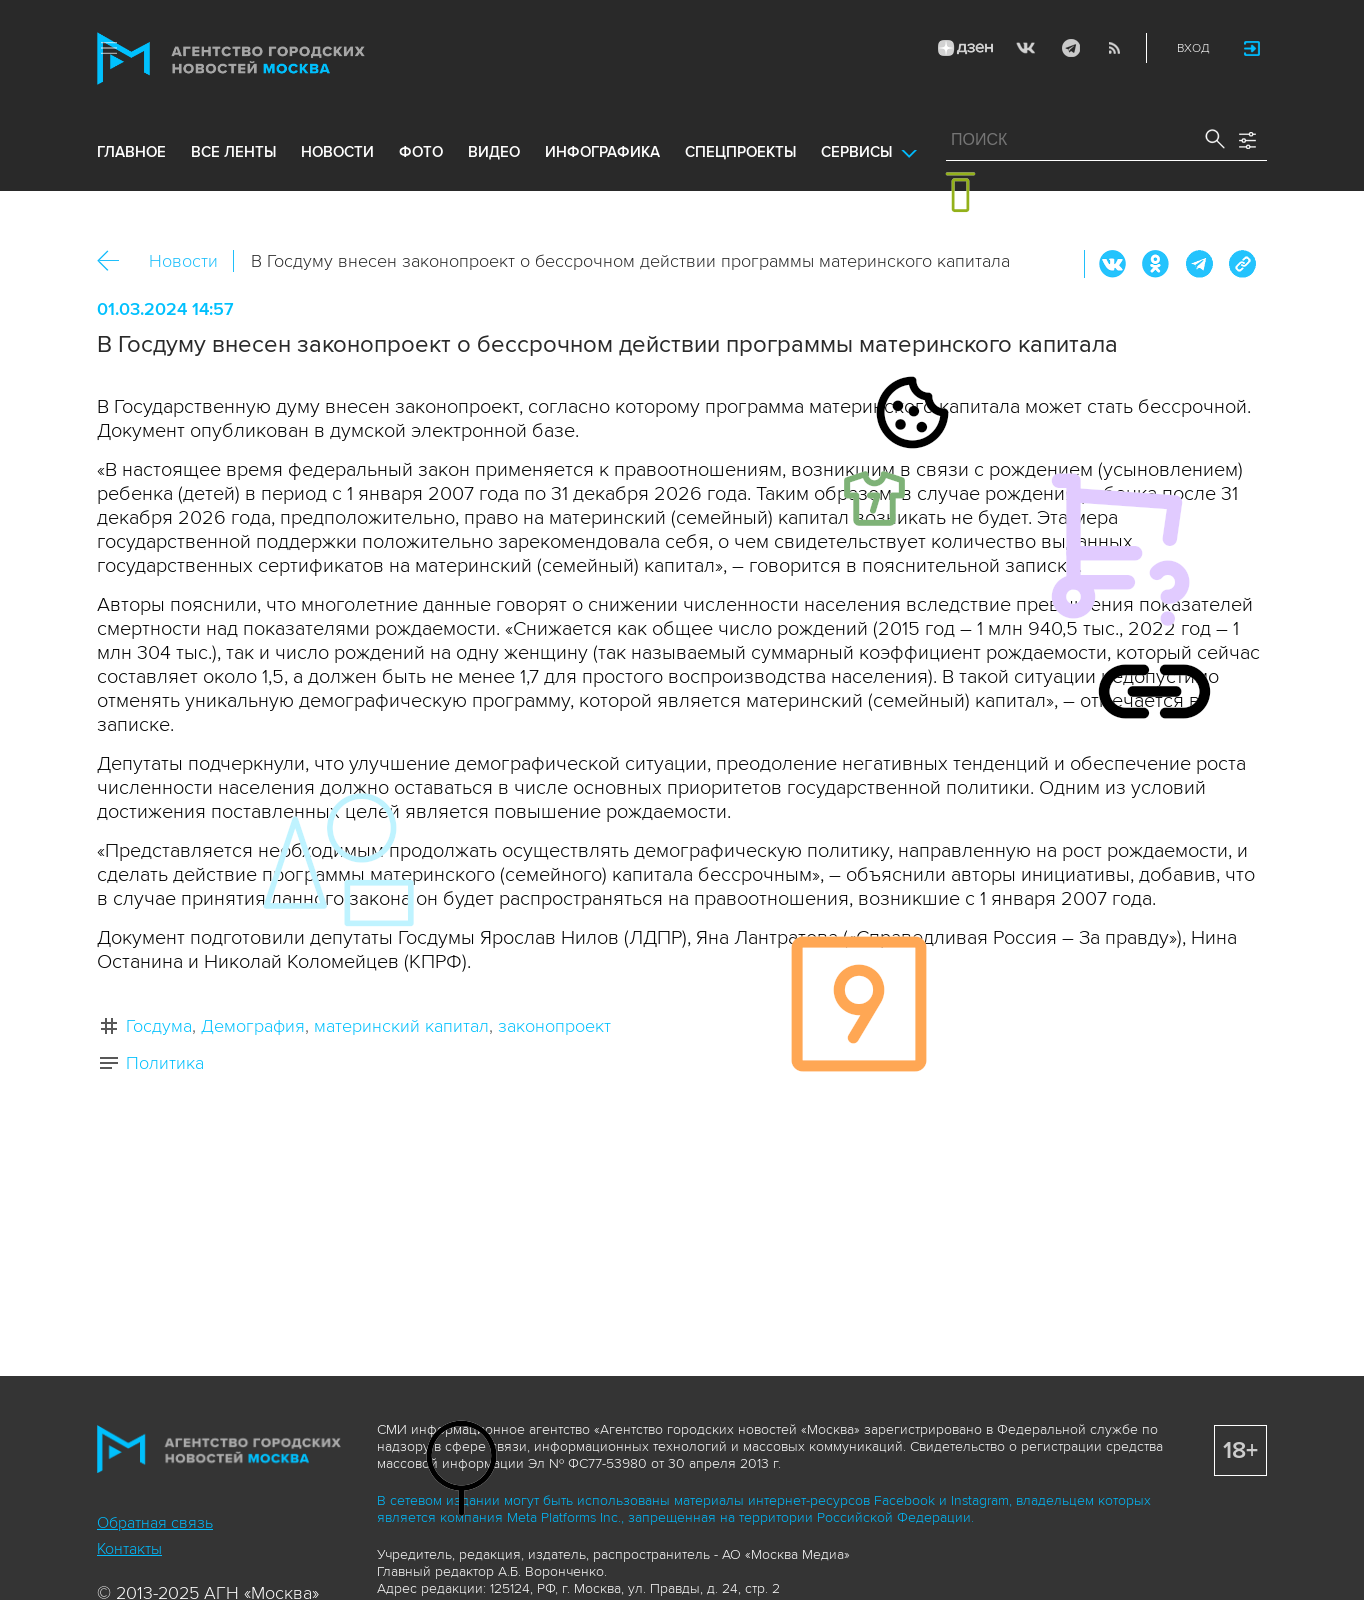 Image resolution: width=1364 pixels, height=1600 pixels. What do you see at coordinates (912, 412) in the screenshot?
I see `manage cookie preferences and privacy settings` at bounding box center [912, 412].